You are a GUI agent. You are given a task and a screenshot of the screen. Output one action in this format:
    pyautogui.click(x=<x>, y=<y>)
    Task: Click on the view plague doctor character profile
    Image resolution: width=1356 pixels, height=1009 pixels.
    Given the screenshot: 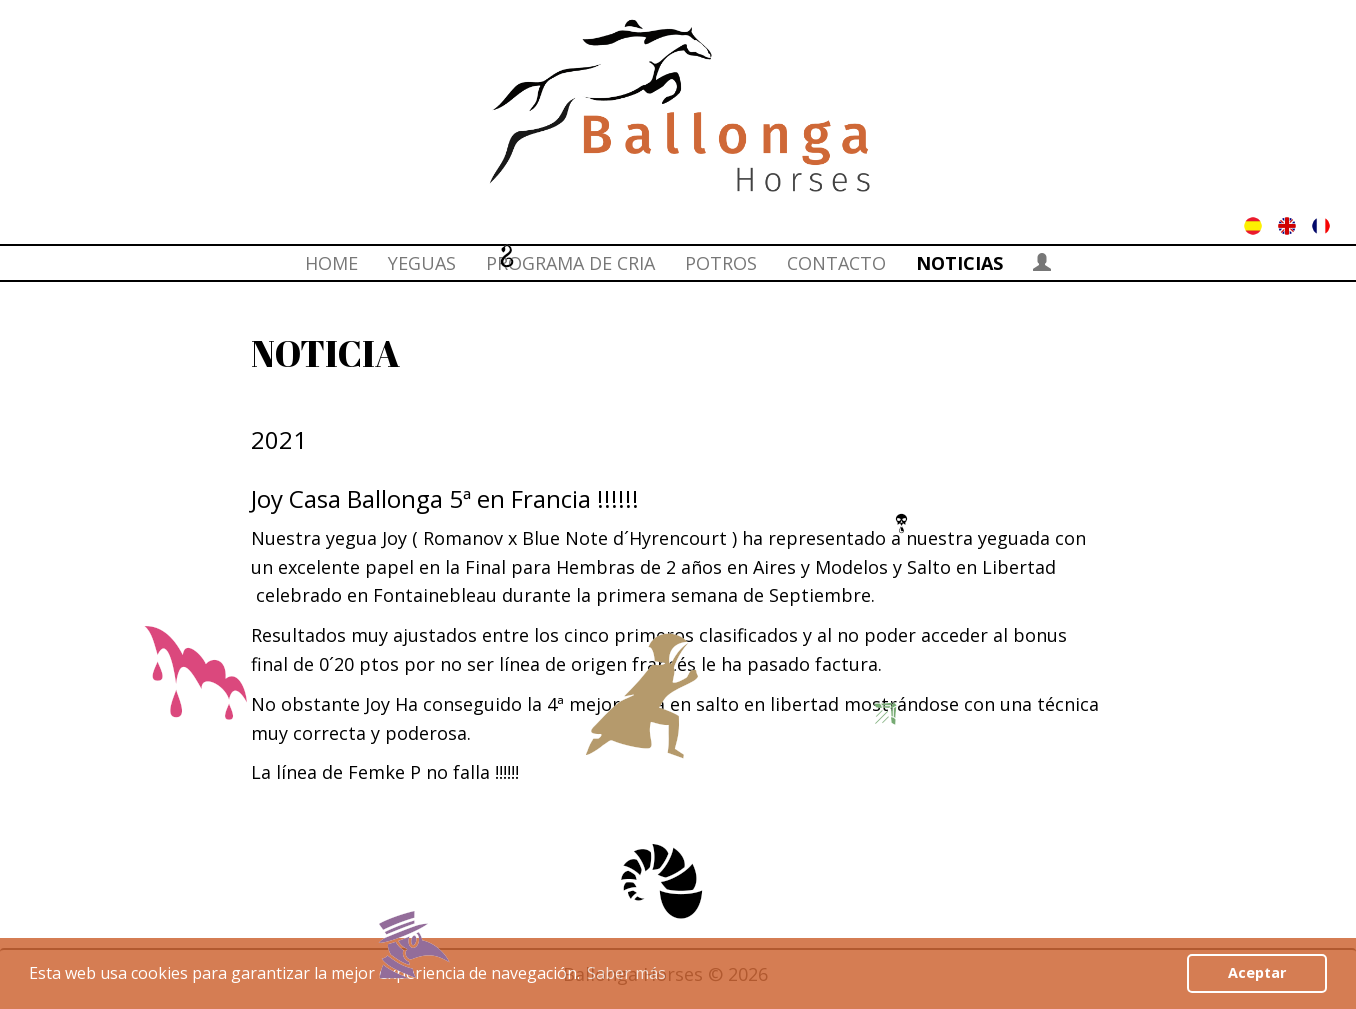 What is the action you would take?
    pyautogui.click(x=414, y=944)
    